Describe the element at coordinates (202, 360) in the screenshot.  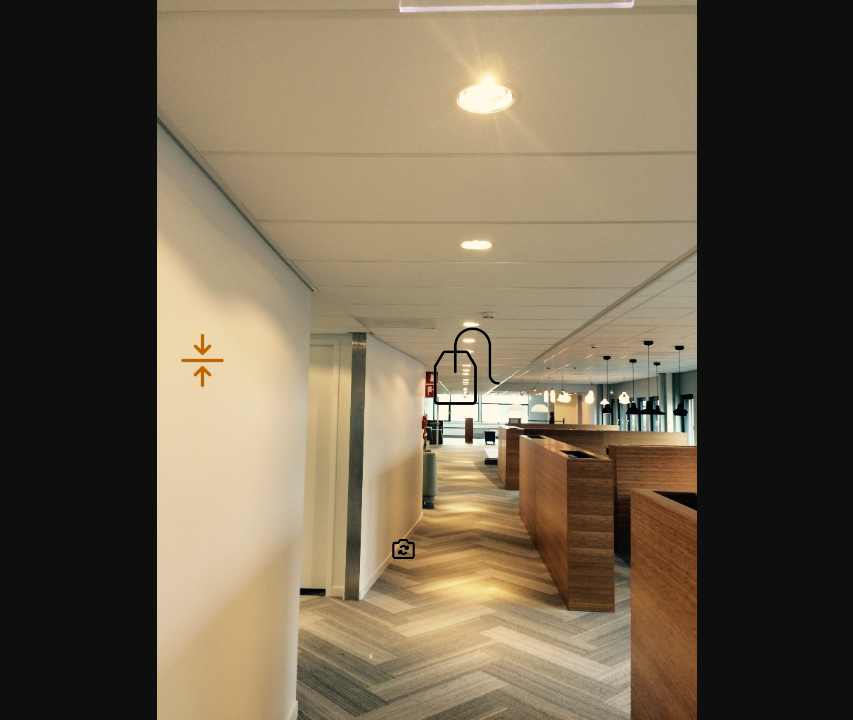
I see `collapse content vertically` at that location.